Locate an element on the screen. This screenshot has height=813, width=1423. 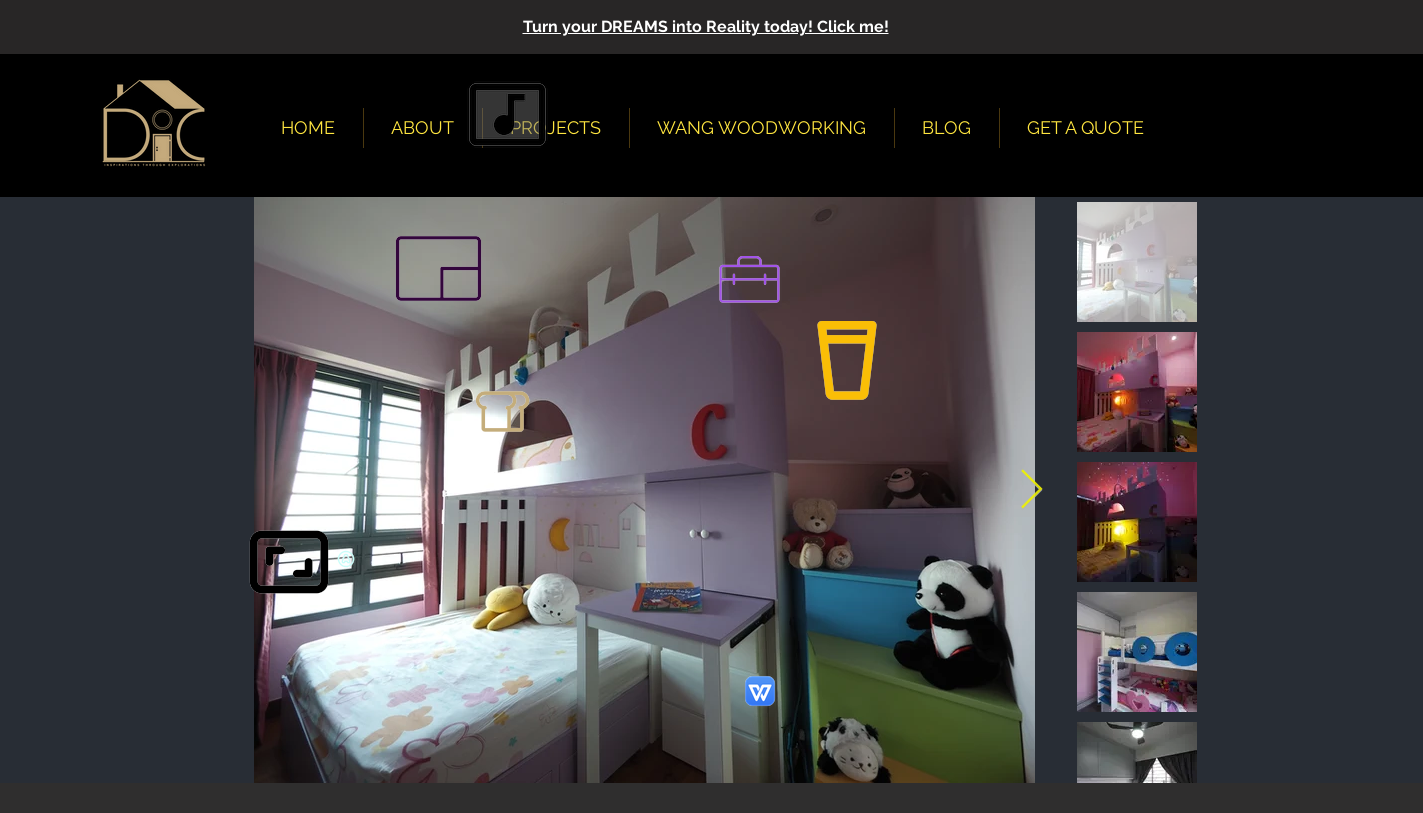
play or view music videos is located at coordinates (507, 114).